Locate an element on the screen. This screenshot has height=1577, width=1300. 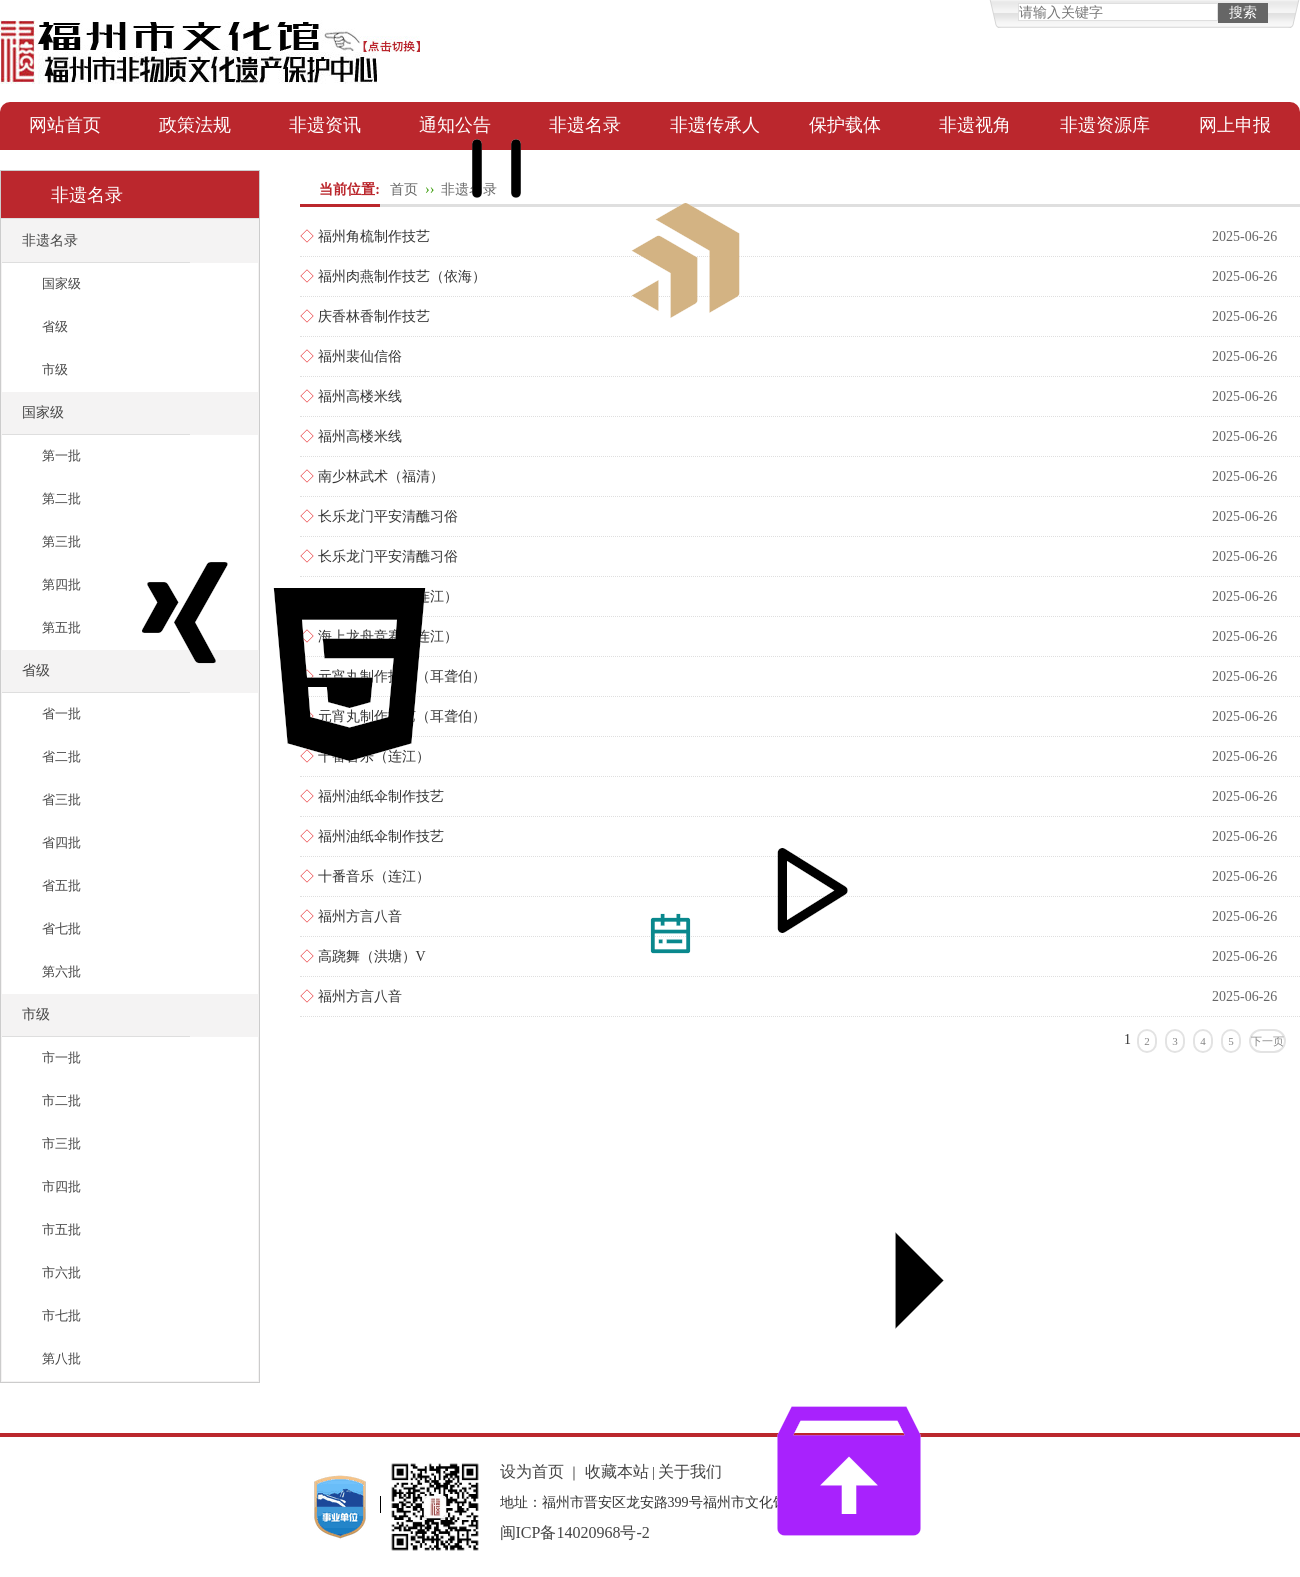
indicates content built with HTML5 technology is located at coordinates (349, 674).